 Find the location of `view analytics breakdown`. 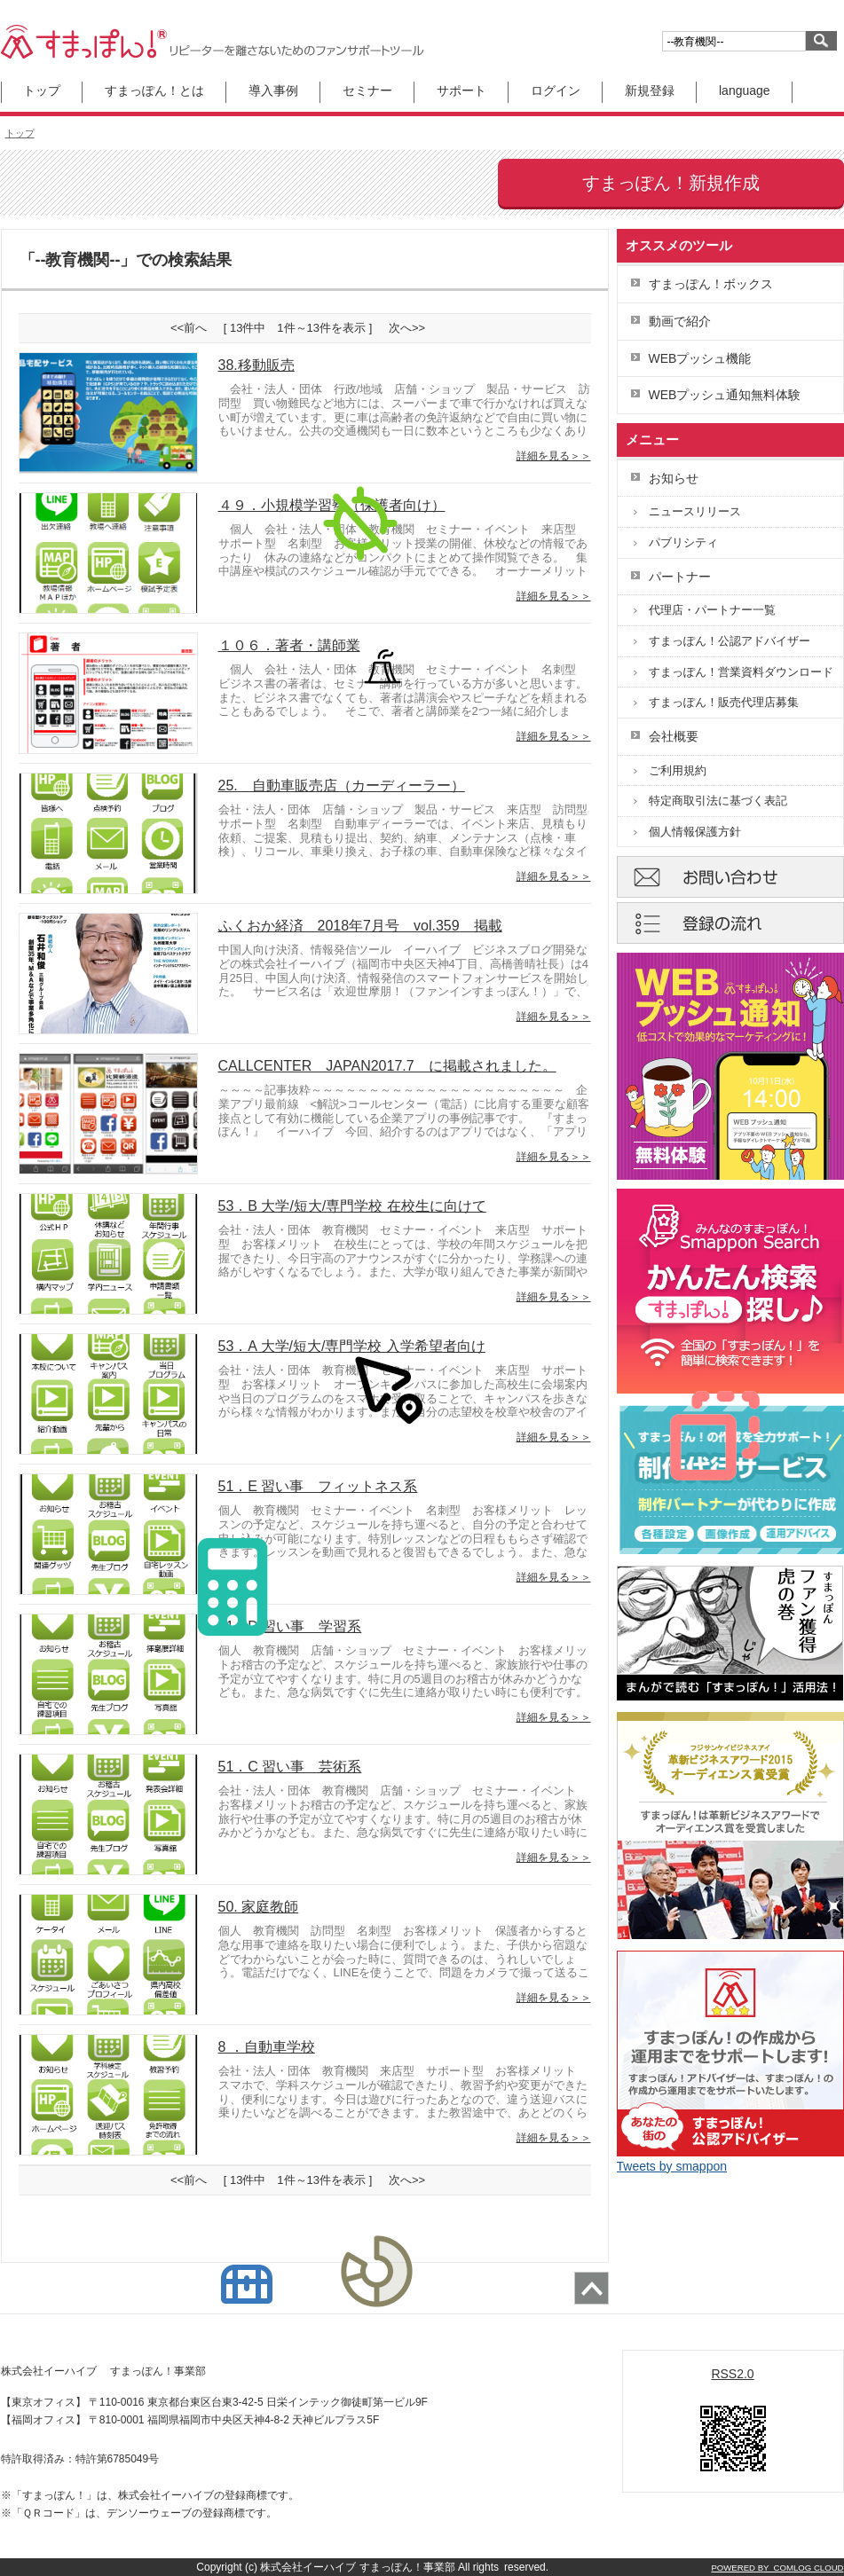

view analytics breakdown is located at coordinates (376, 2271).